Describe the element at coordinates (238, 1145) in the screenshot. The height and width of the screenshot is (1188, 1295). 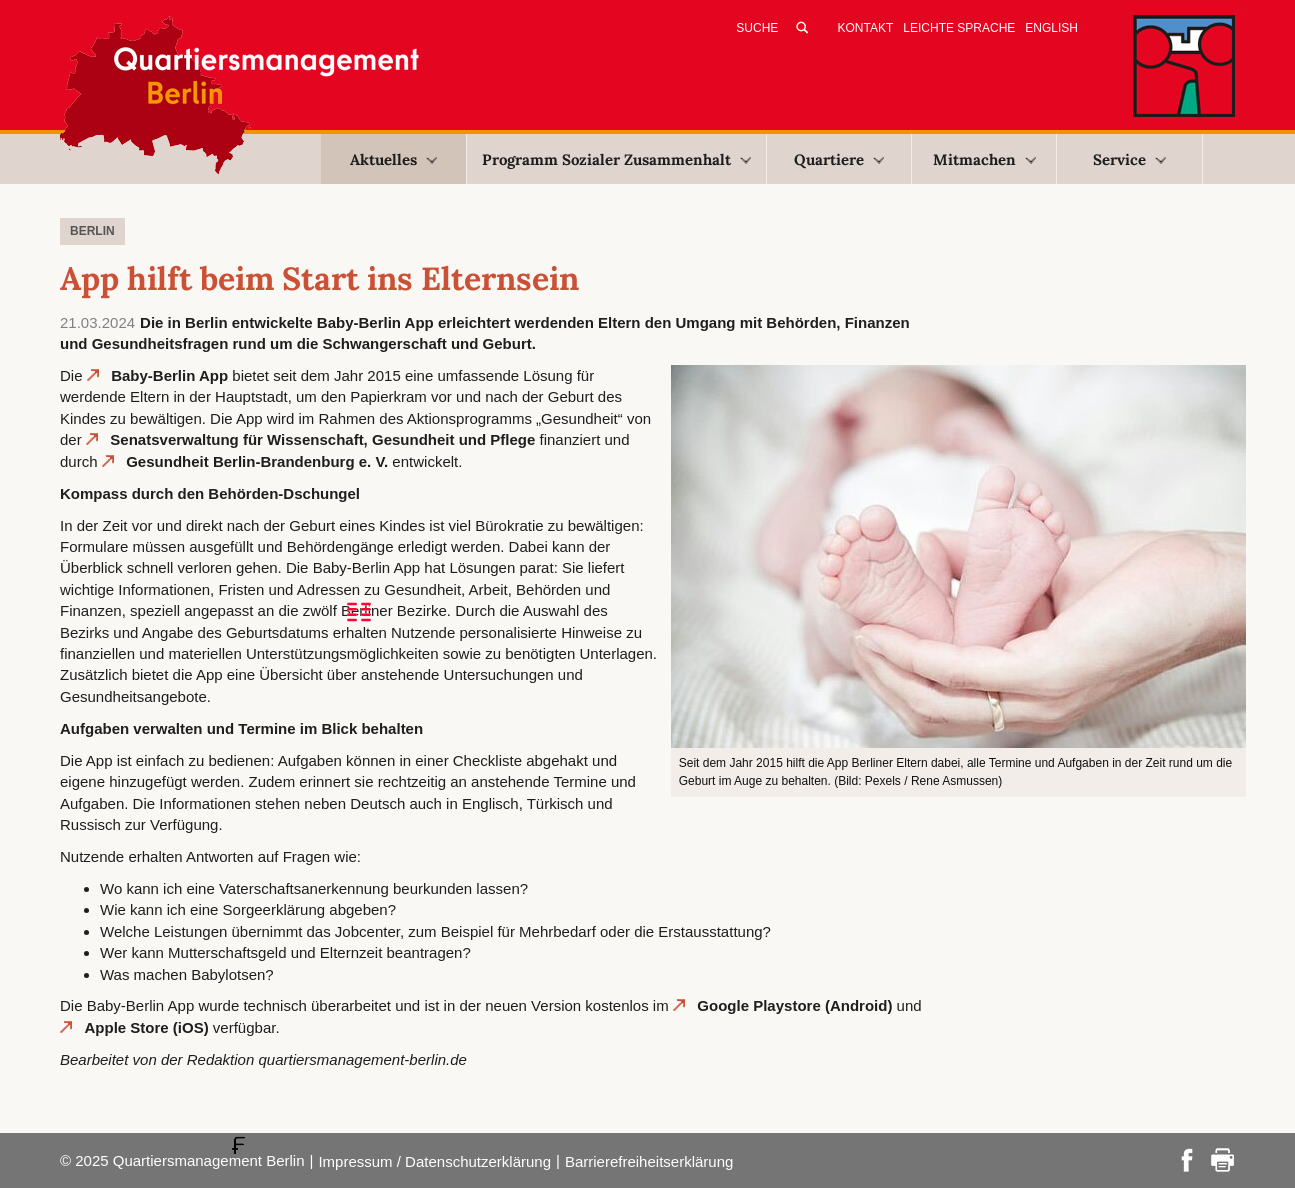
I see `indicates Swiss franc currency` at that location.